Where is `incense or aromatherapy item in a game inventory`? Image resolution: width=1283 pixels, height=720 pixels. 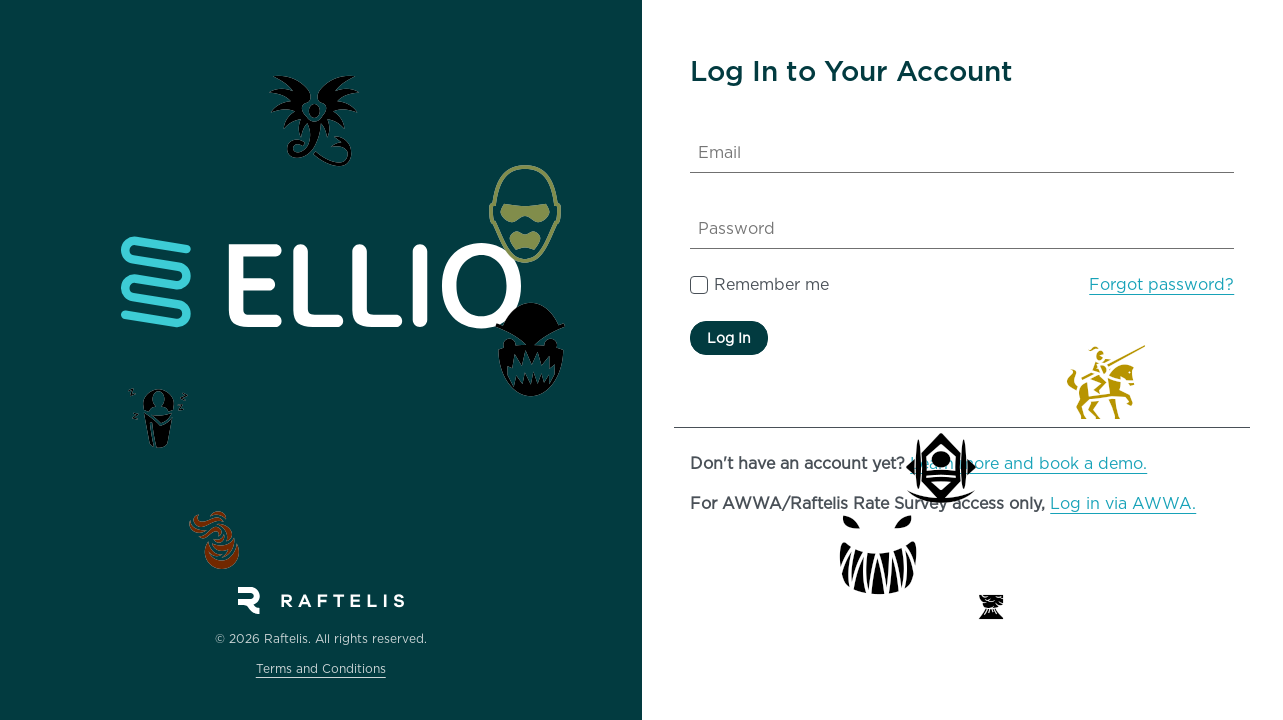
incense or aromatherapy item in a game inventory is located at coordinates (216, 540).